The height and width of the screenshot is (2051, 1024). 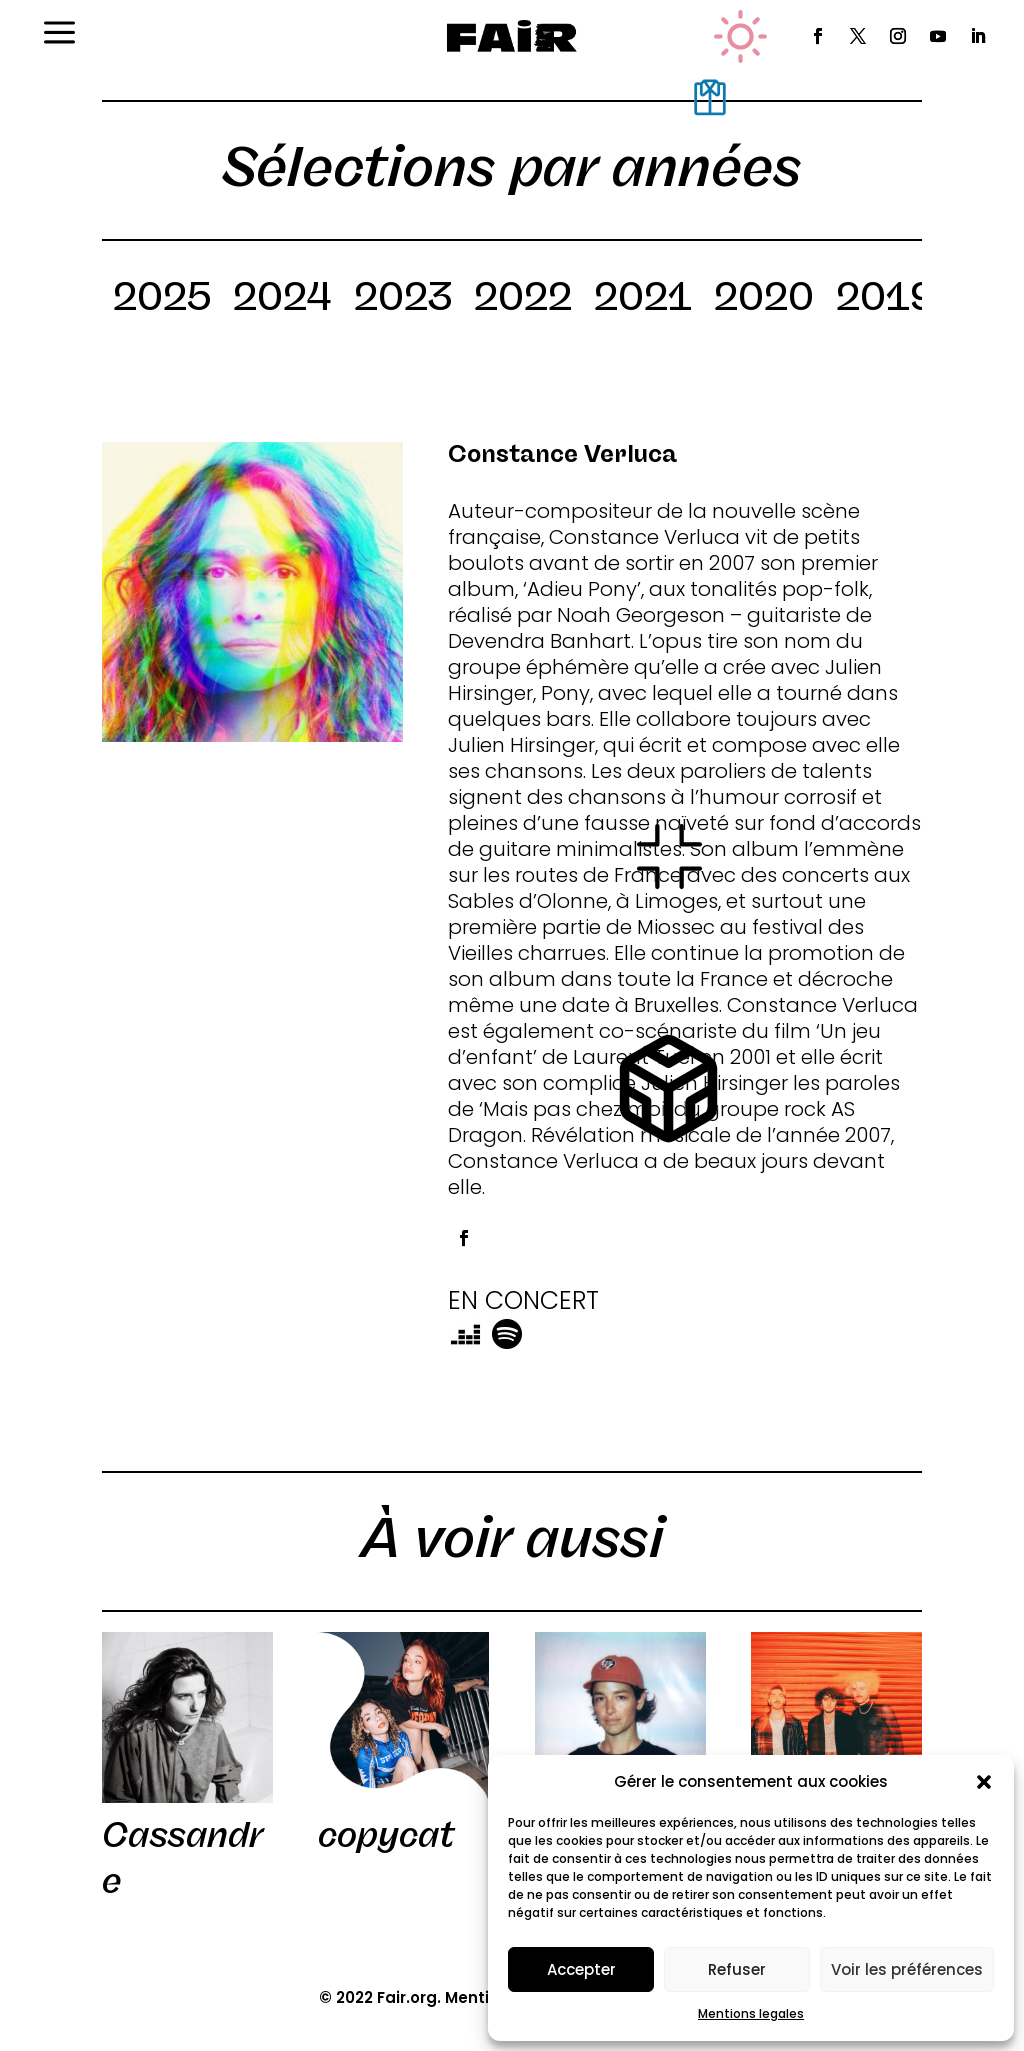 What do you see at coordinates (668, 1088) in the screenshot?
I see `open codesandbox development environment` at bounding box center [668, 1088].